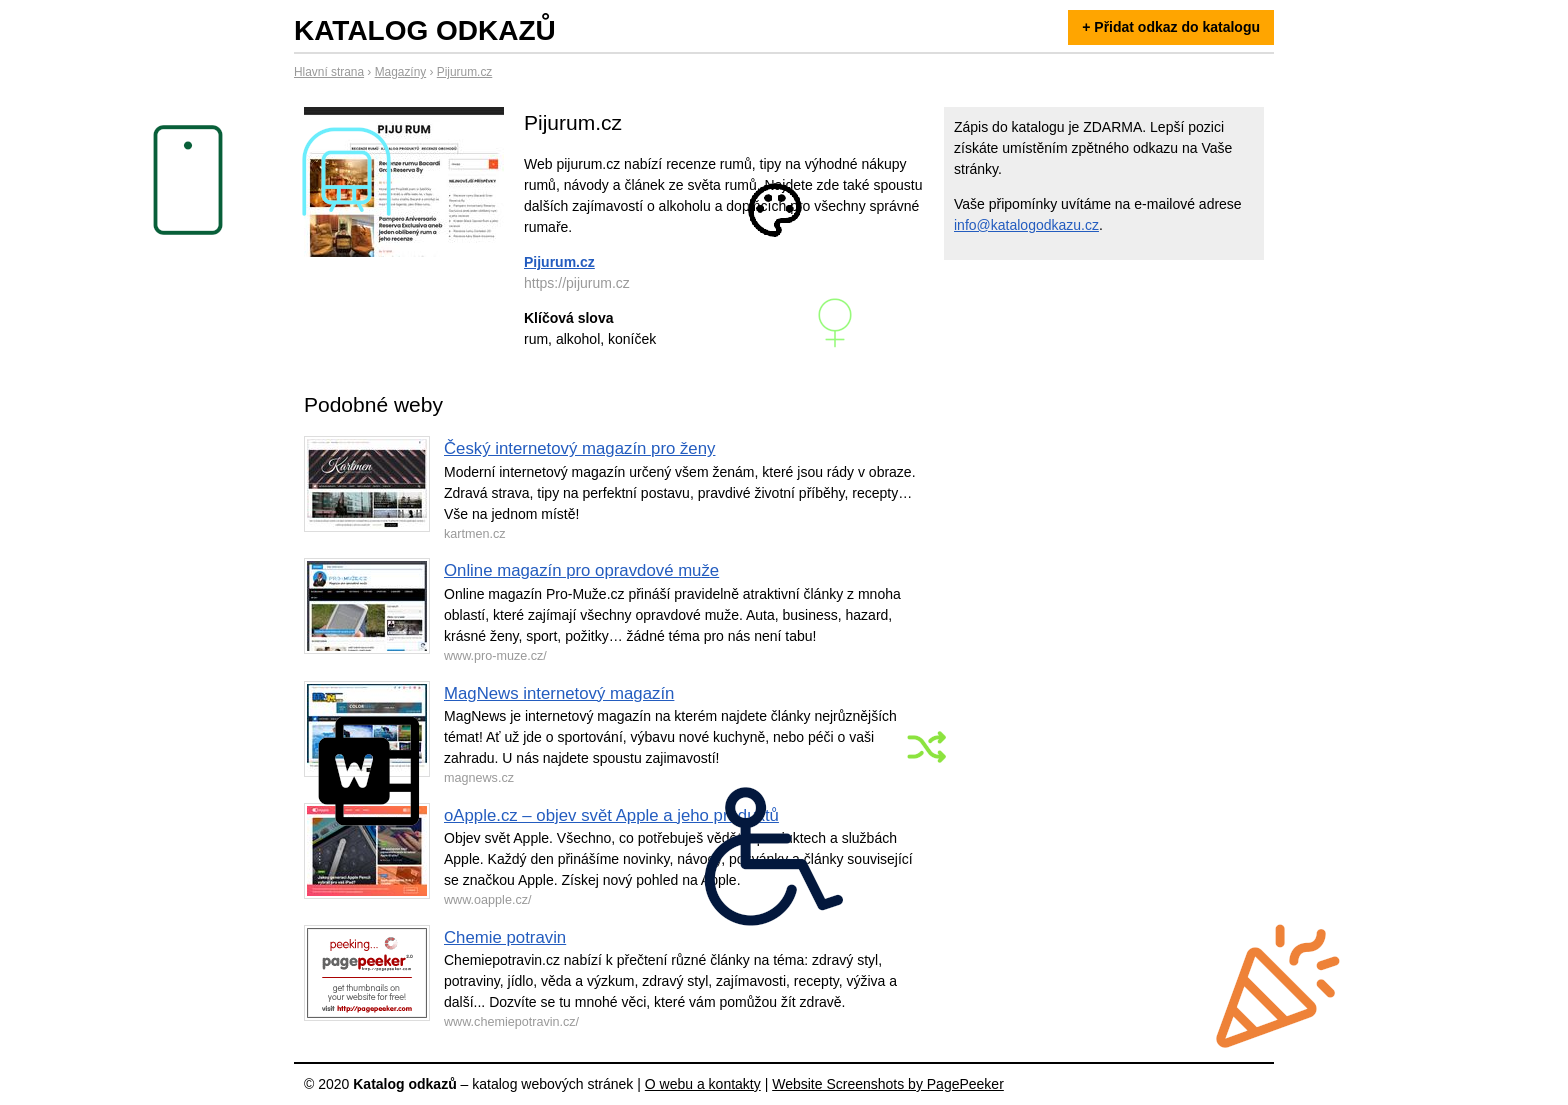 The height and width of the screenshot is (1105, 1568). Describe the element at coordinates (346, 175) in the screenshot. I see `view subway or metro transit options` at that location.